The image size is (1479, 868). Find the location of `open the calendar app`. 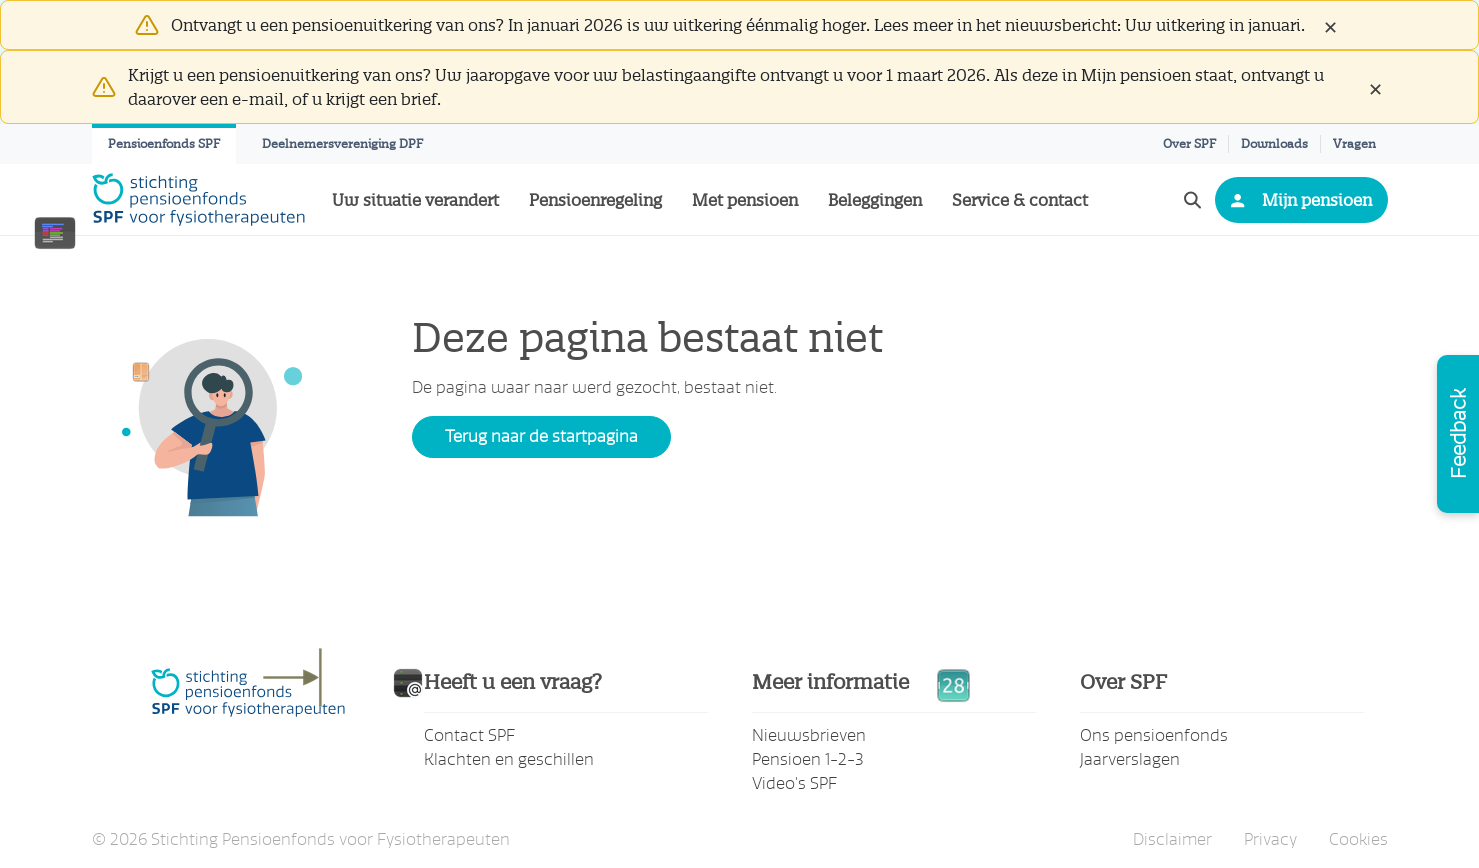

open the calendar app is located at coordinates (953, 685).